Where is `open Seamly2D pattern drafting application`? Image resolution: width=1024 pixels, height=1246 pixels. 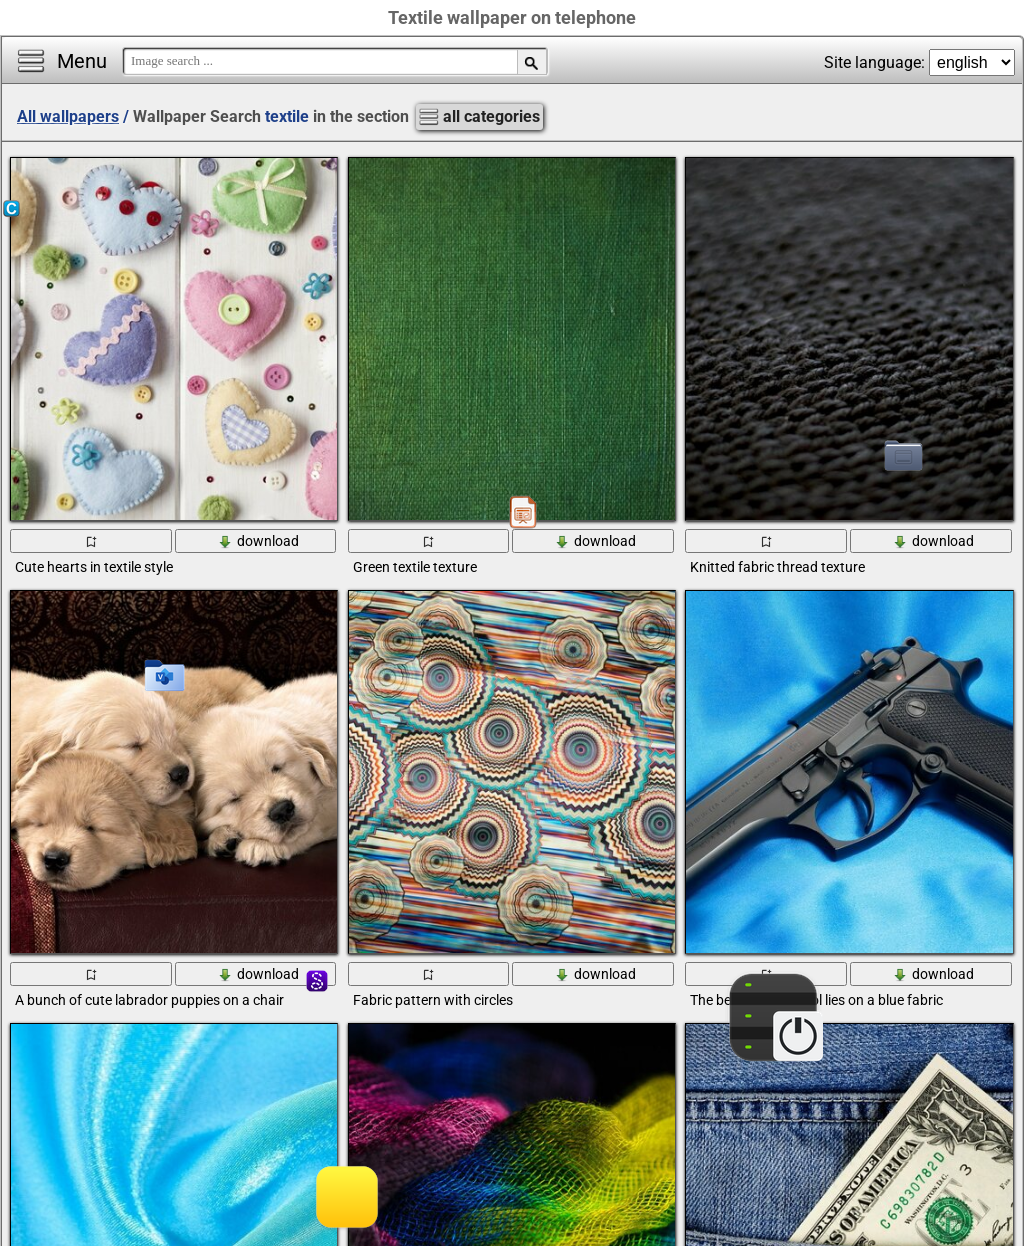
open Seamly2D pattern drafting application is located at coordinates (317, 981).